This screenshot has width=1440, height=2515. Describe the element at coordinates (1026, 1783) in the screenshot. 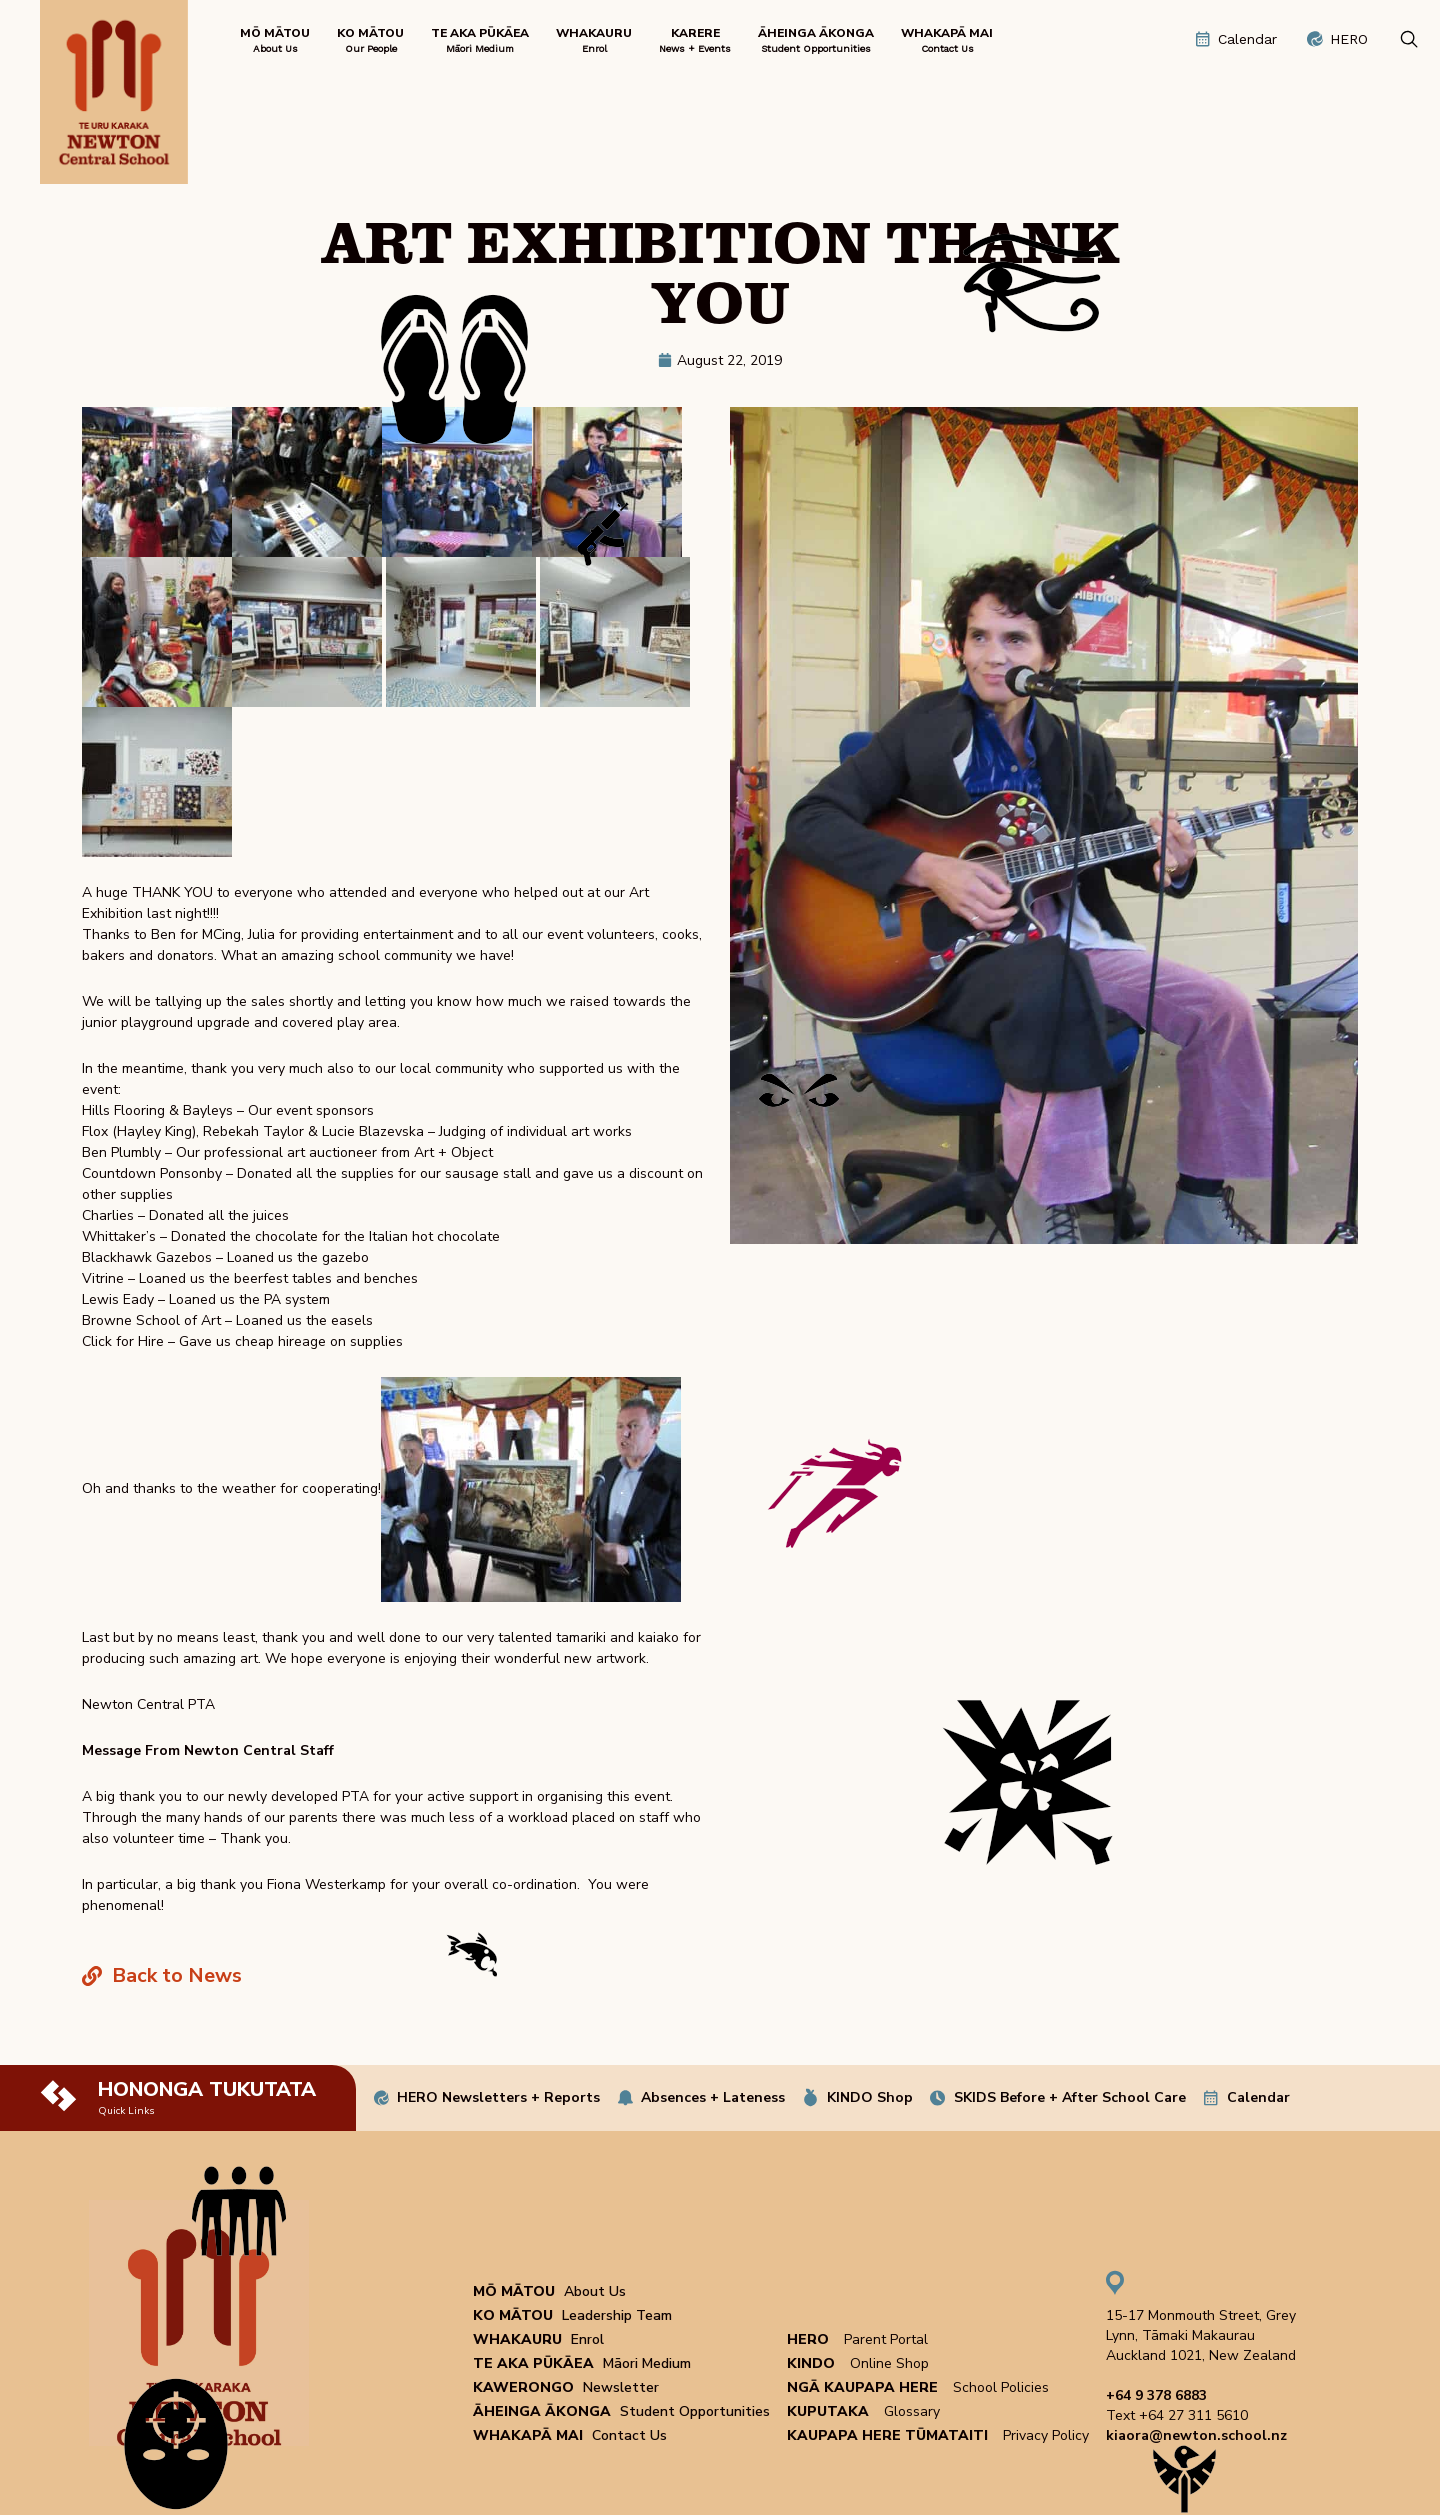

I see `trigger an explosion or blast effect` at that location.